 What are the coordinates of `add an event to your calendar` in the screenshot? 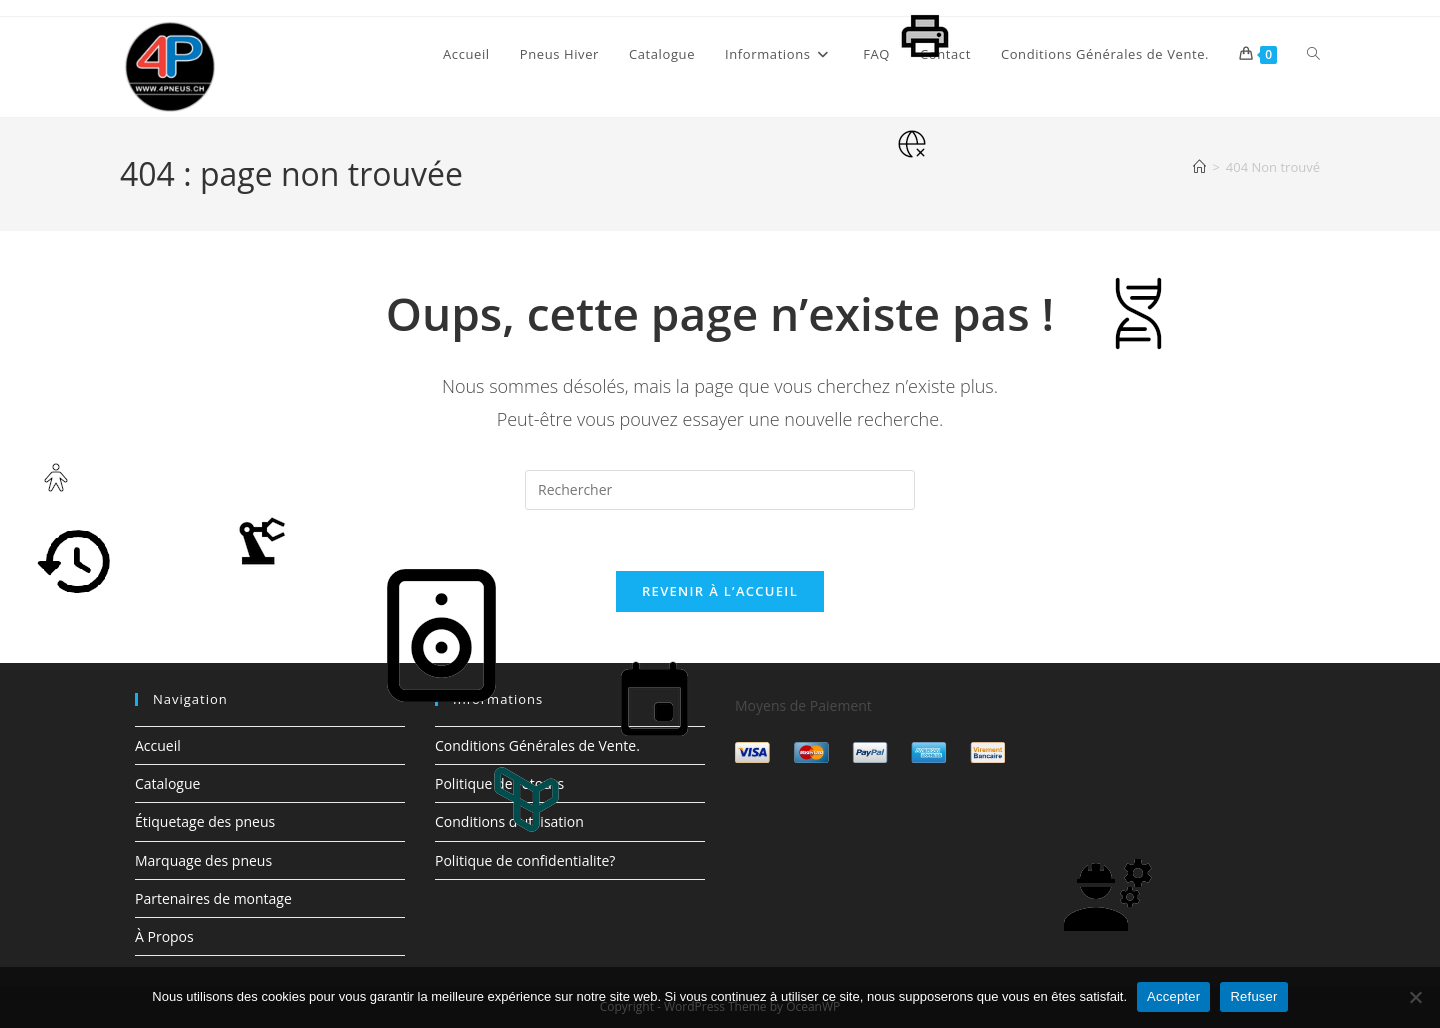 It's located at (654, 702).